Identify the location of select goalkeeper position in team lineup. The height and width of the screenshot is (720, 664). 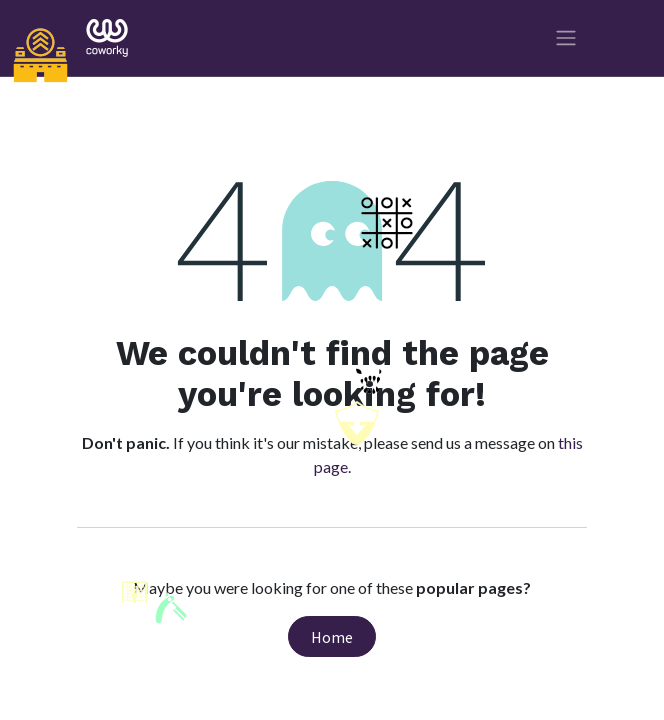
(134, 590).